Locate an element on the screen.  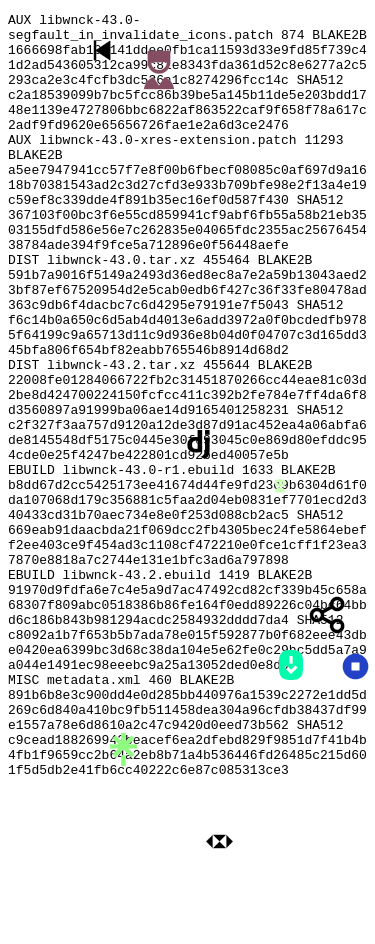
scroll to the bottom of the page is located at coordinates (291, 665).